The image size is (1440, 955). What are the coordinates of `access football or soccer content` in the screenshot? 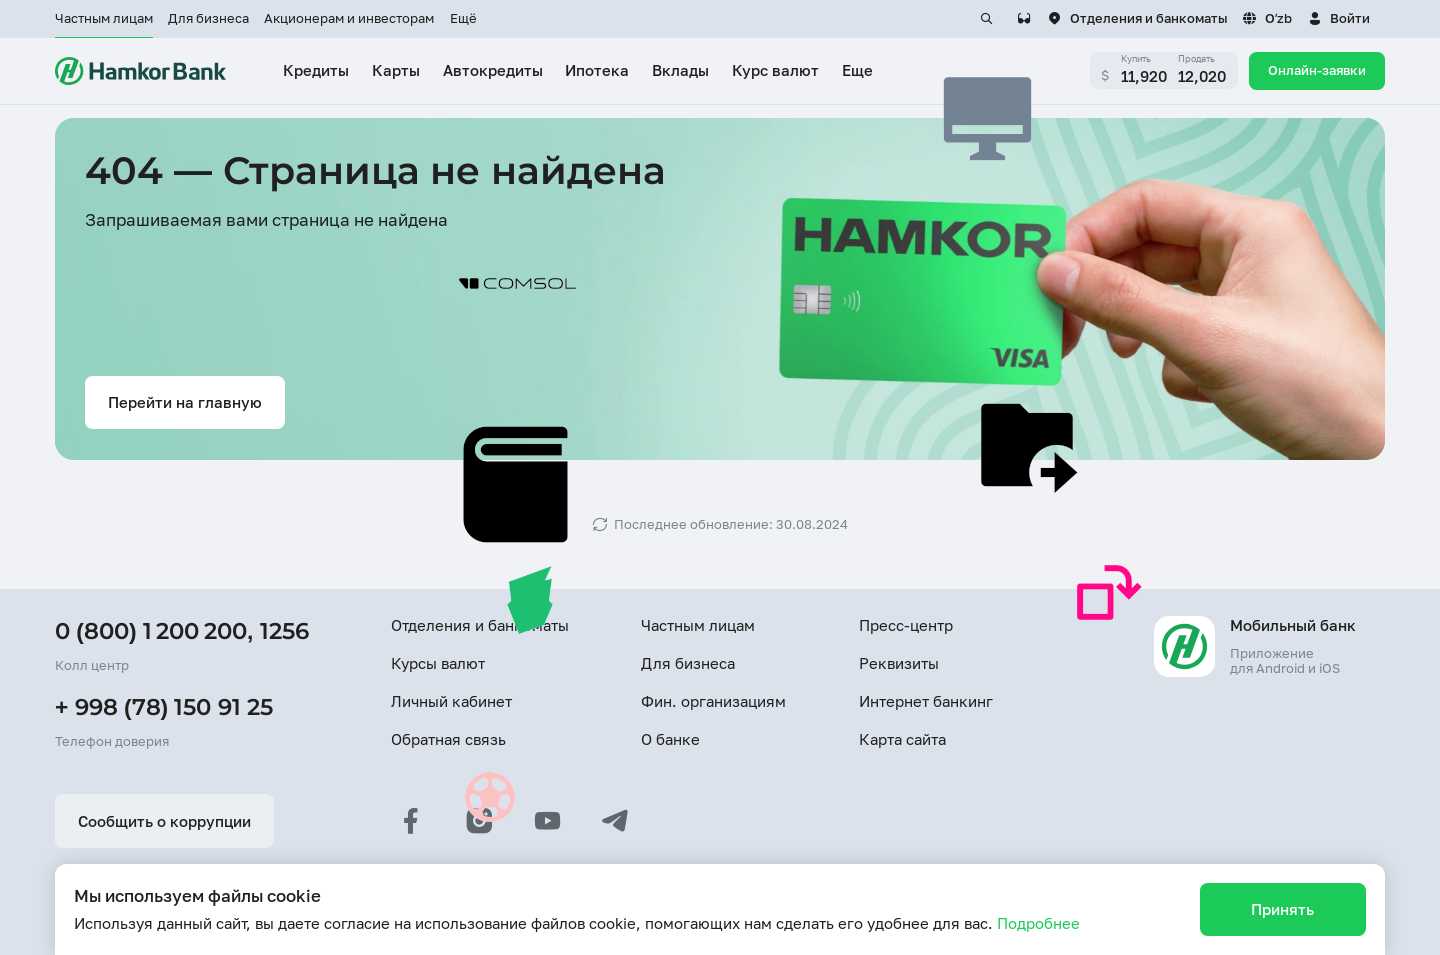 It's located at (490, 797).